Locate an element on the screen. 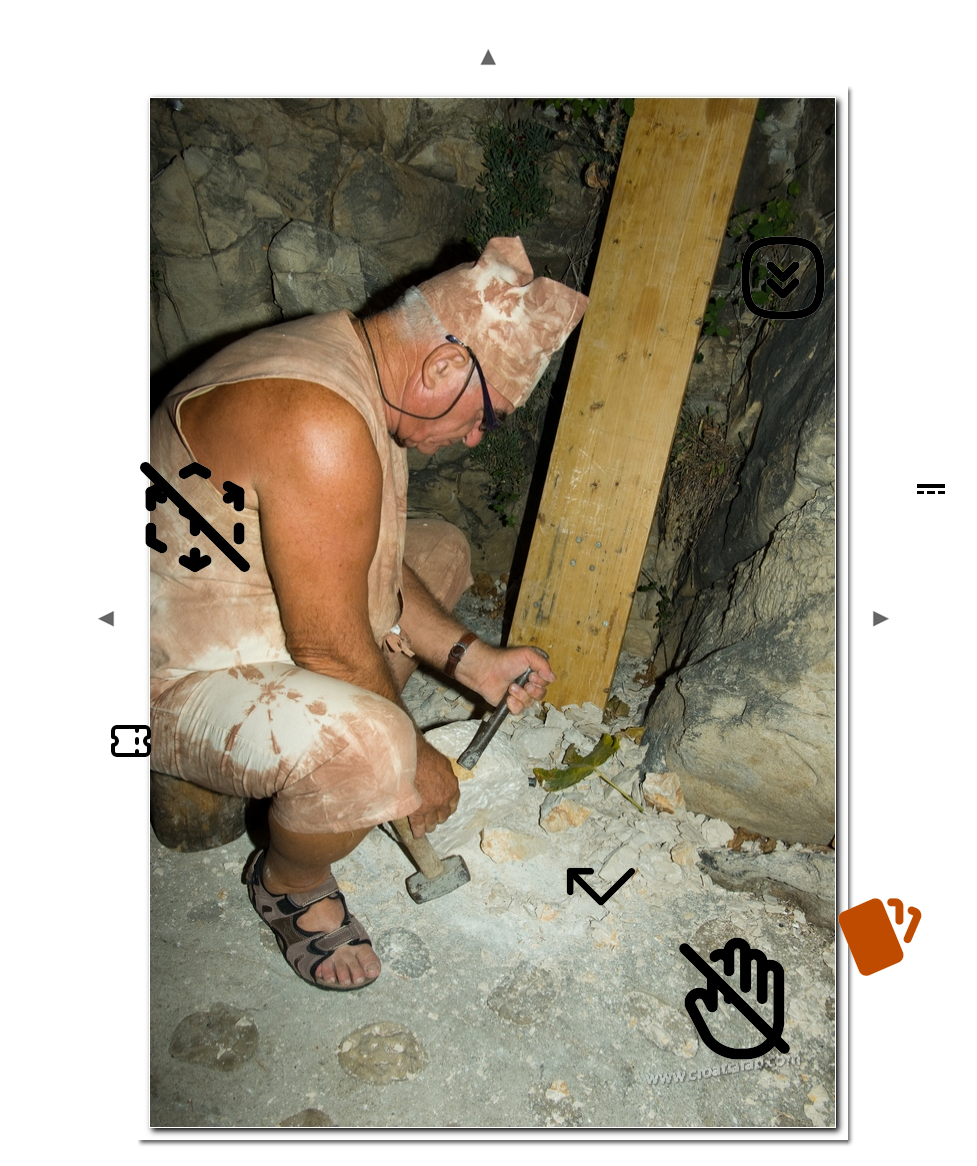 The width and height of the screenshot is (977, 1166). disable touch or gesture controls is located at coordinates (734, 998).